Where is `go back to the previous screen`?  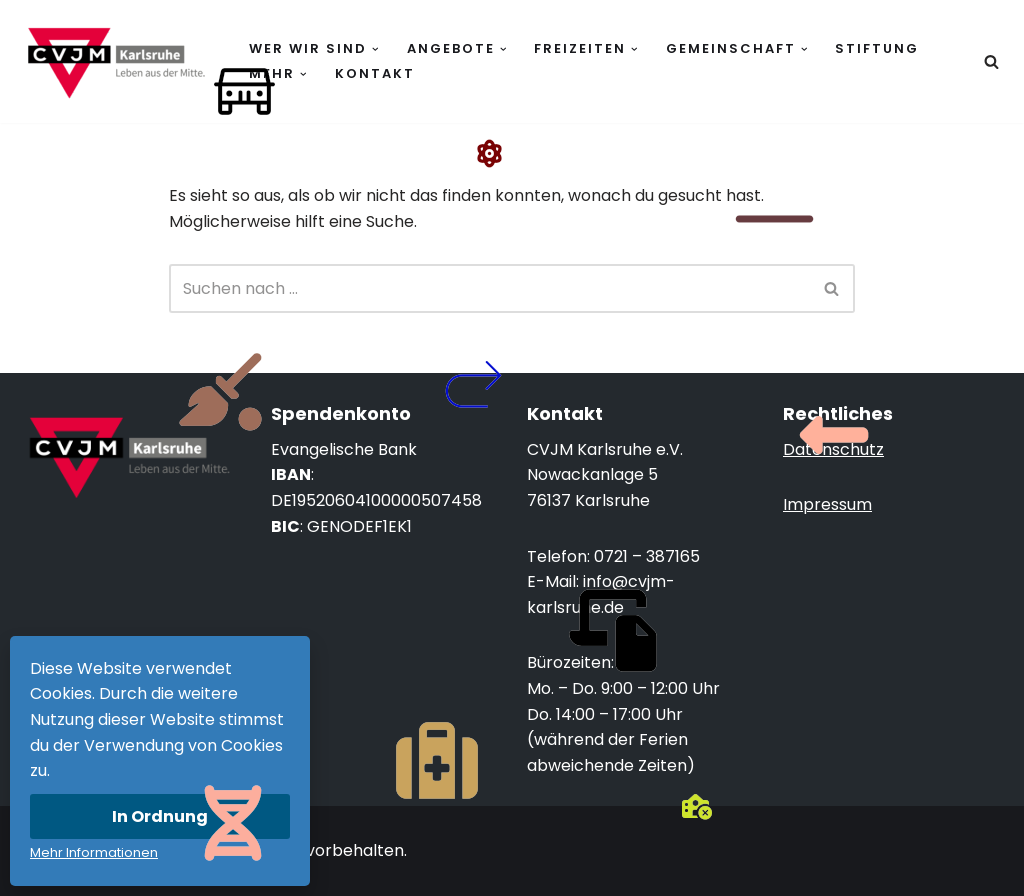
go back to the previous screen is located at coordinates (834, 435).